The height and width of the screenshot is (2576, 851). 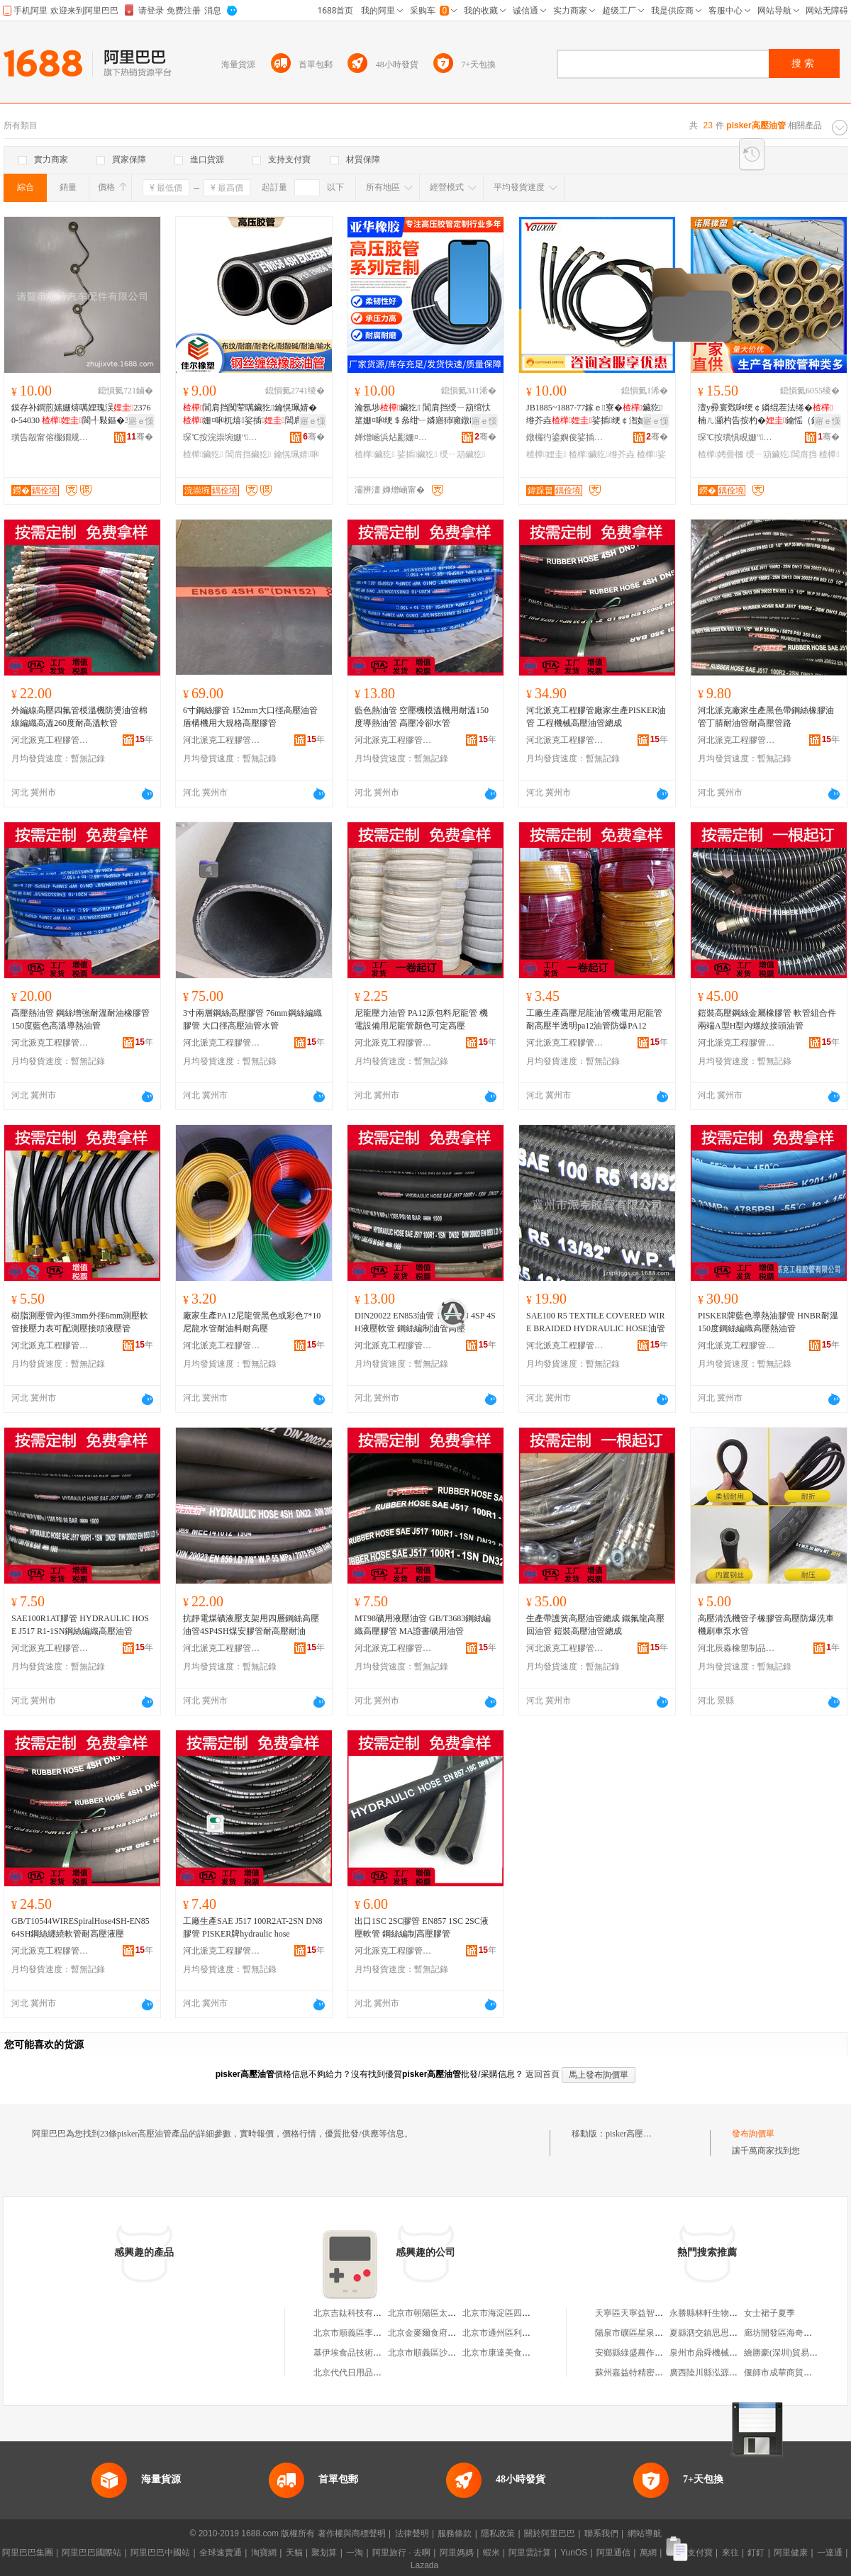 I want to click on check for available software updates, so click(x=452, y=1313).